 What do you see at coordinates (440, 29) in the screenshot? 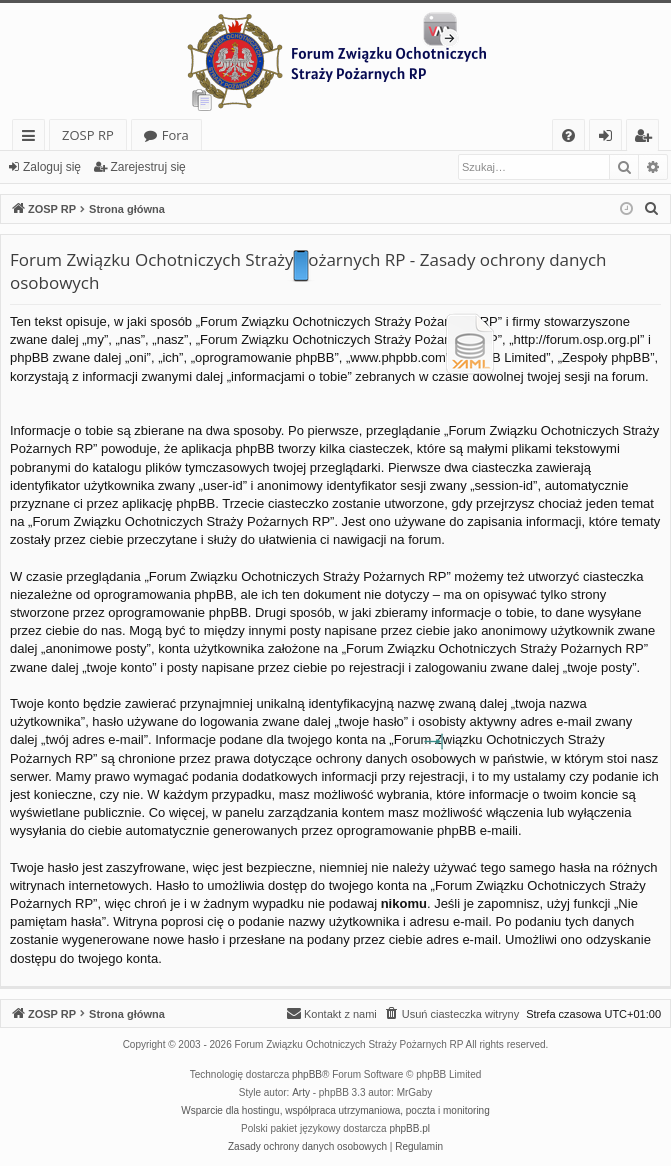
I see `configure virtual machine migration settings` at bounding box center [440, 29].